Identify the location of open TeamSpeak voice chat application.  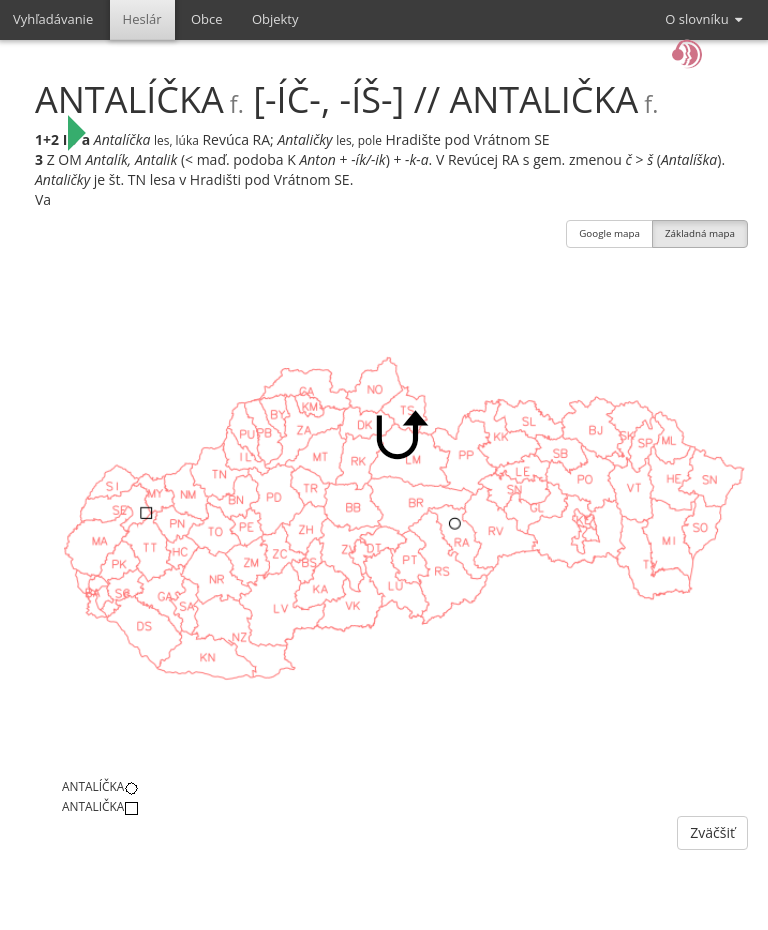
(687, 54).